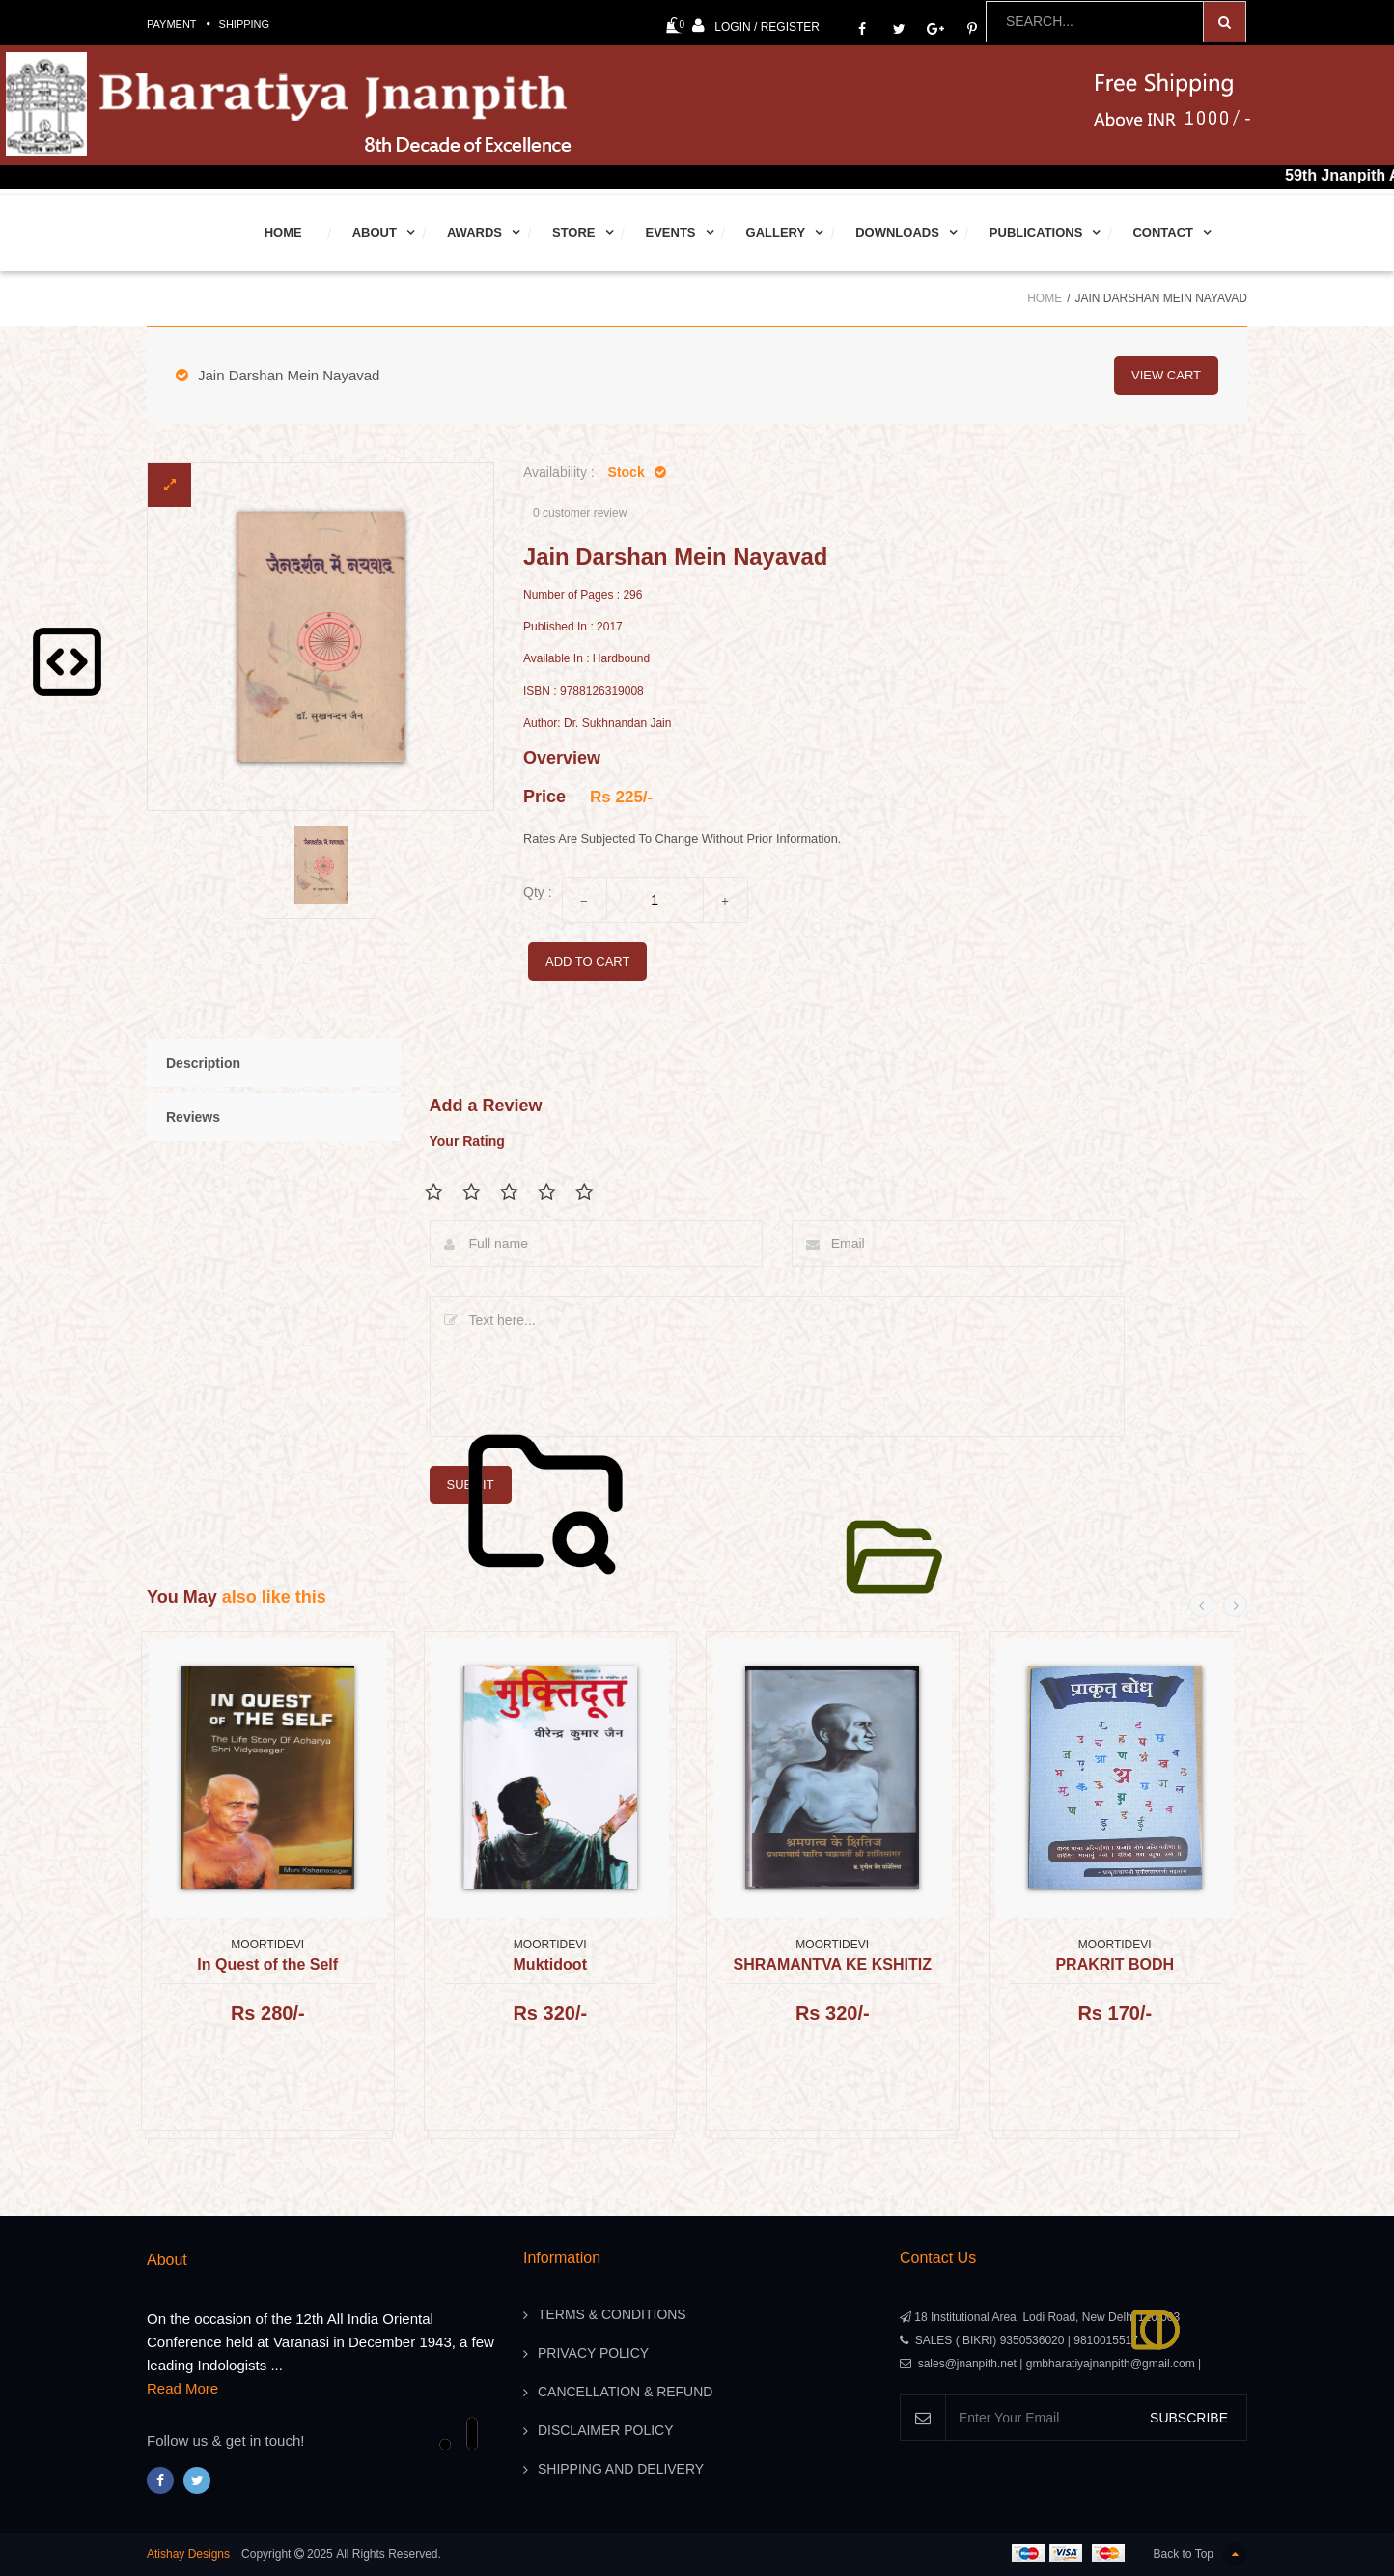 The width and height of the screenshot is (1394, 2576). What do you see at coordinates (545, 1504) in the screenshot?
I see `search within a folder` at bounding box center [545, 1504].